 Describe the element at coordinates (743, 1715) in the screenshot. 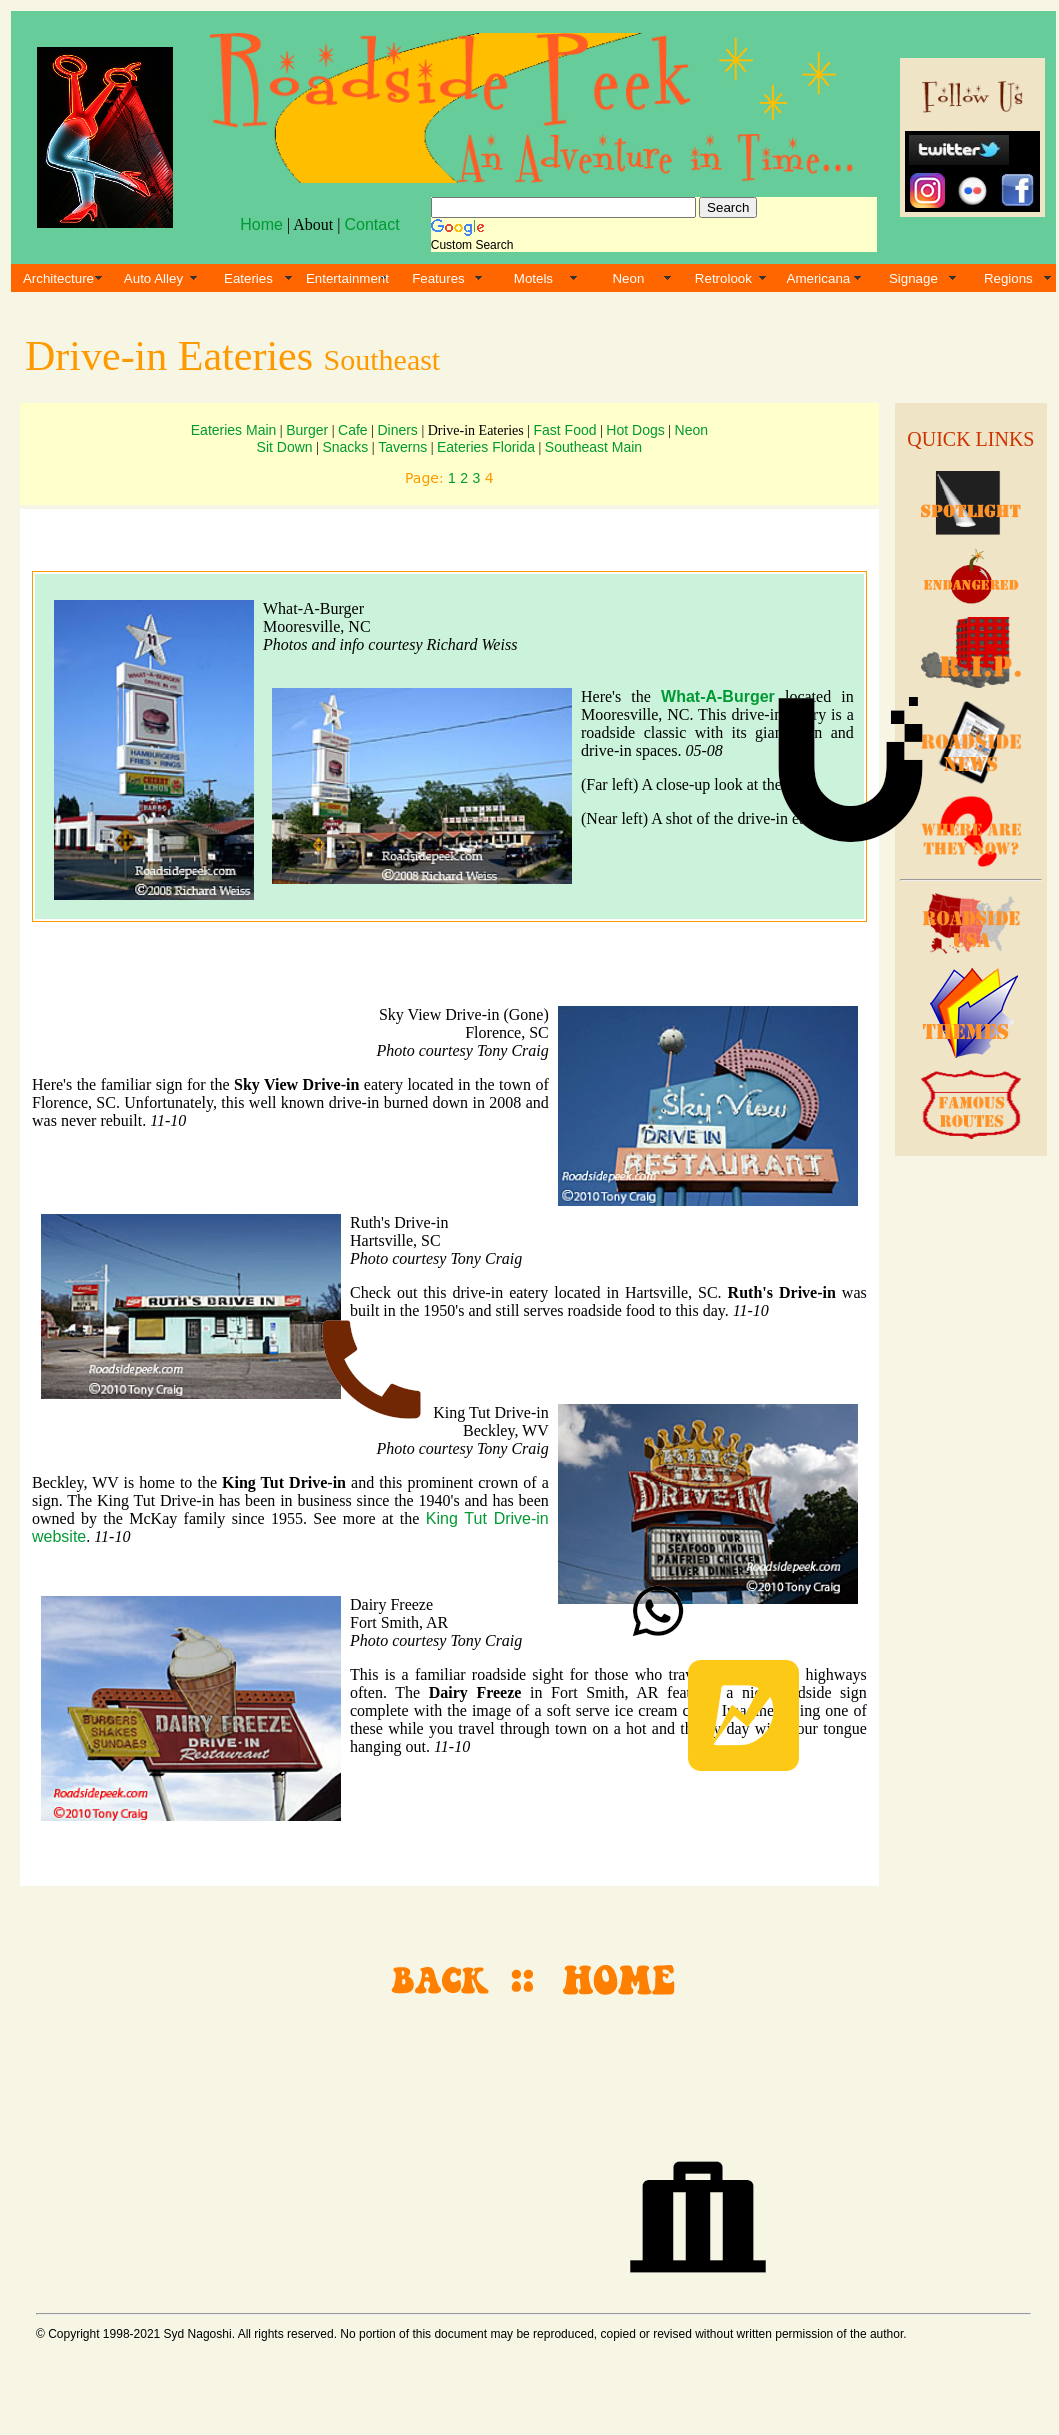

I see `open the Dunzo delivery app` at that location.